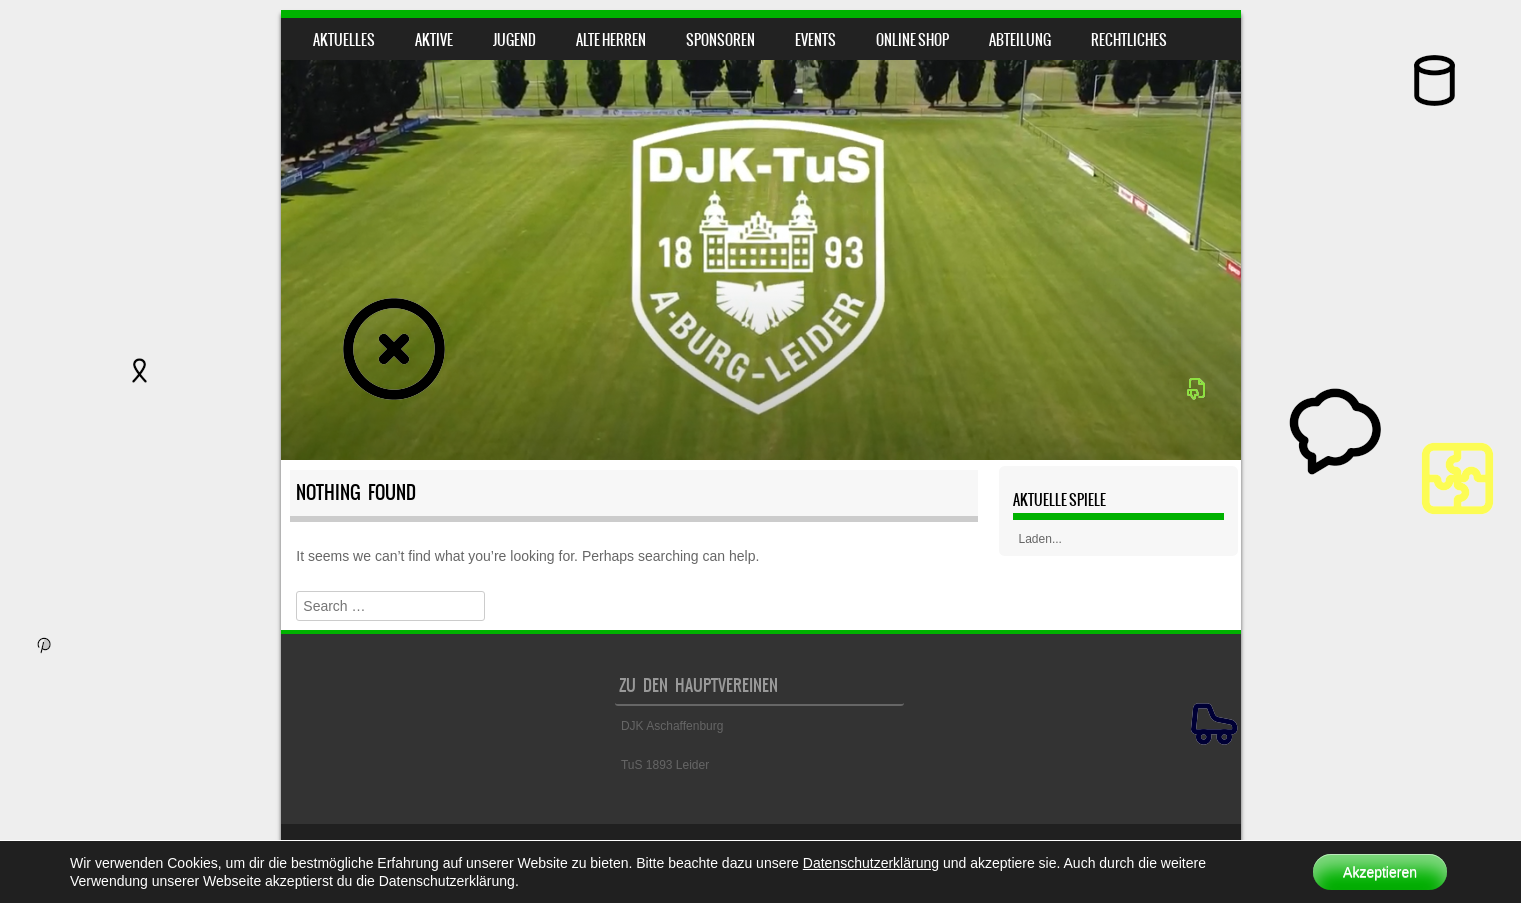  What do you see at coordinates (394, 349) in the screenshot?
I see `close or dismiss a dialog` at bounding box center [394, 349].